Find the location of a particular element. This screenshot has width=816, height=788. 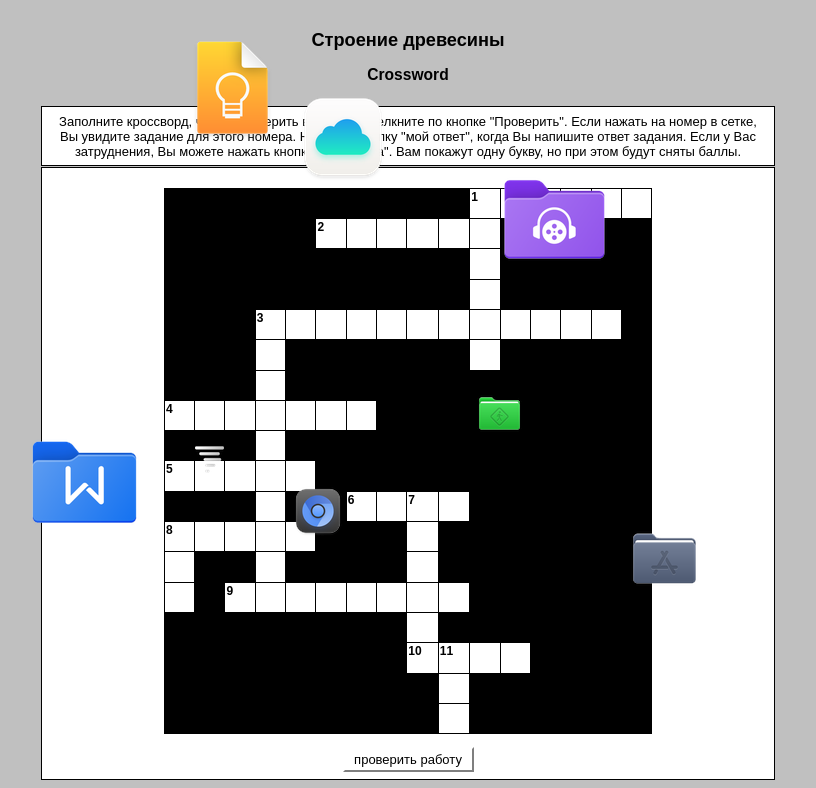

open templates folder is located at coordinates (664, 558).